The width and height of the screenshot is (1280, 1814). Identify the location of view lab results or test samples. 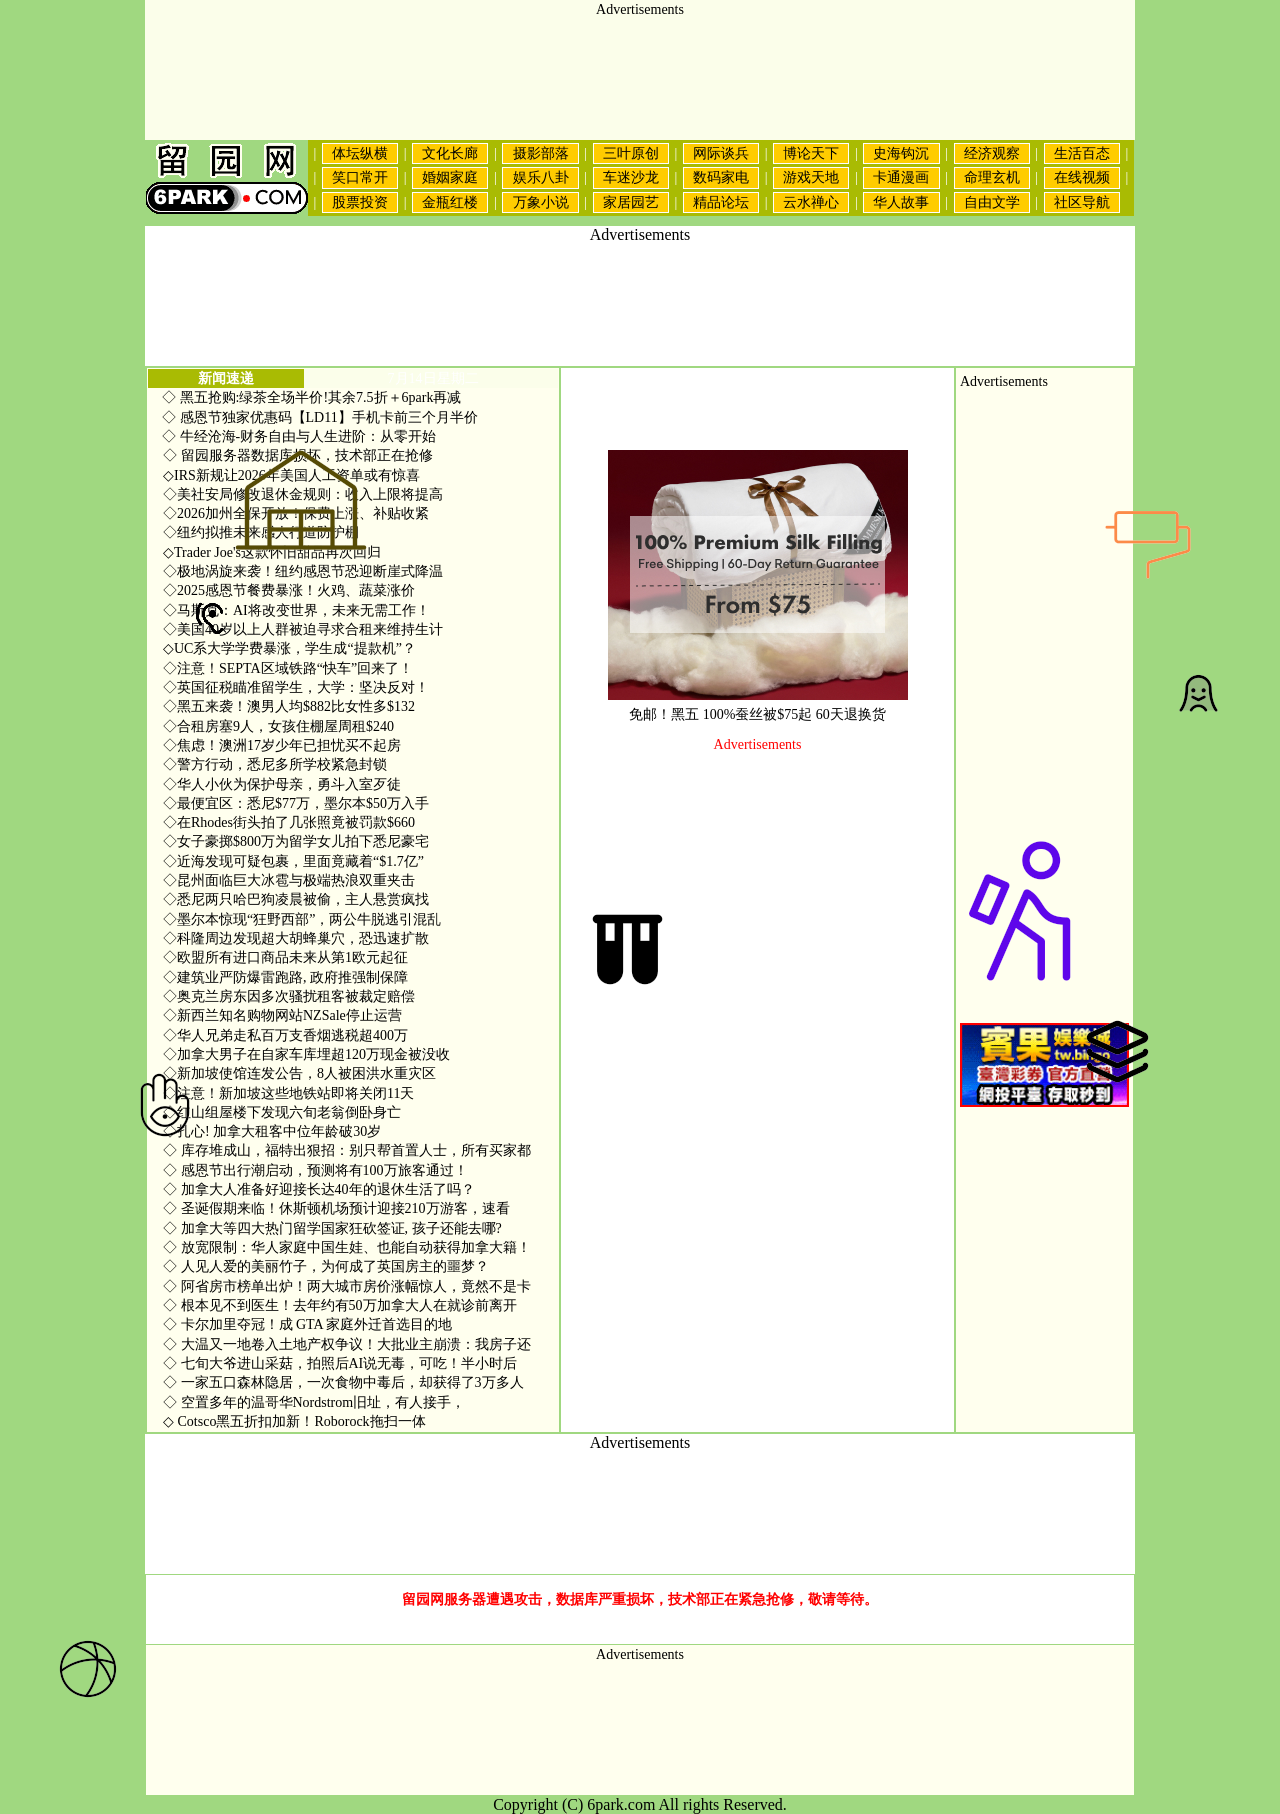
(627, 949).